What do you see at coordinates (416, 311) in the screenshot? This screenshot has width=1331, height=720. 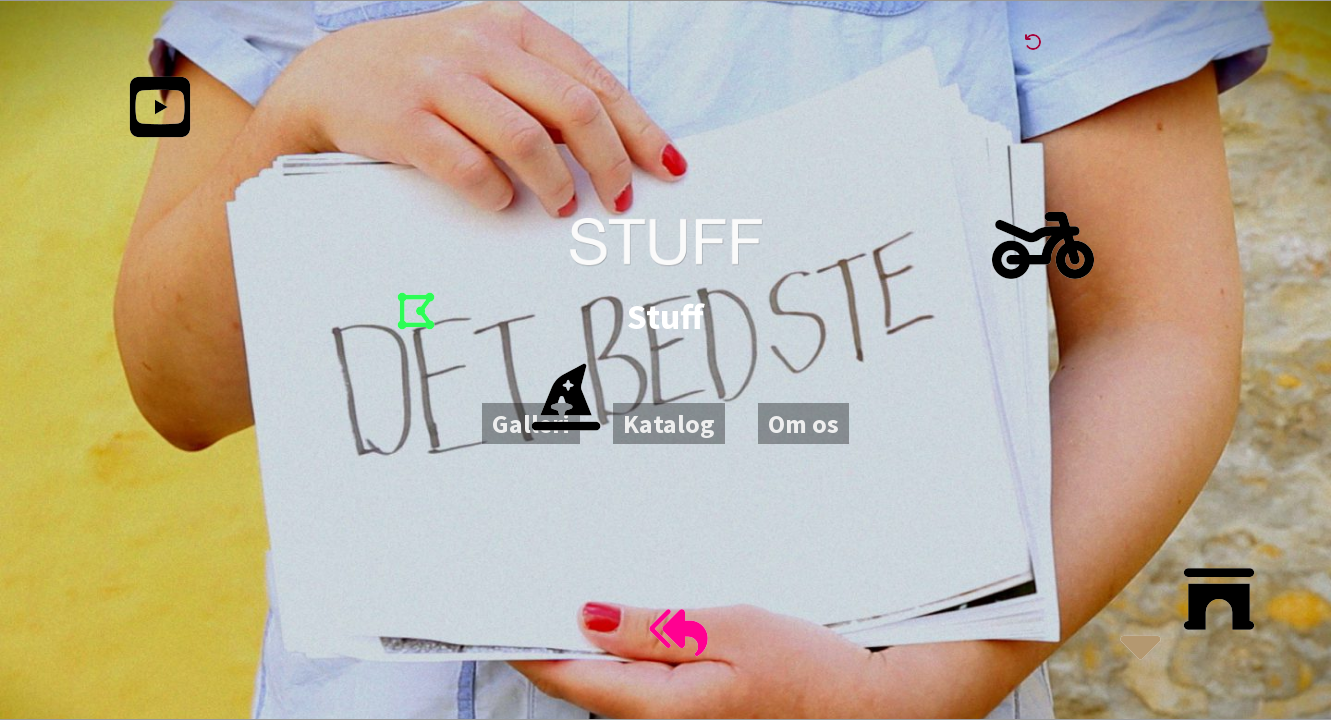 I see `create or edit vector polygon shape` at bounding box center [416, 311].